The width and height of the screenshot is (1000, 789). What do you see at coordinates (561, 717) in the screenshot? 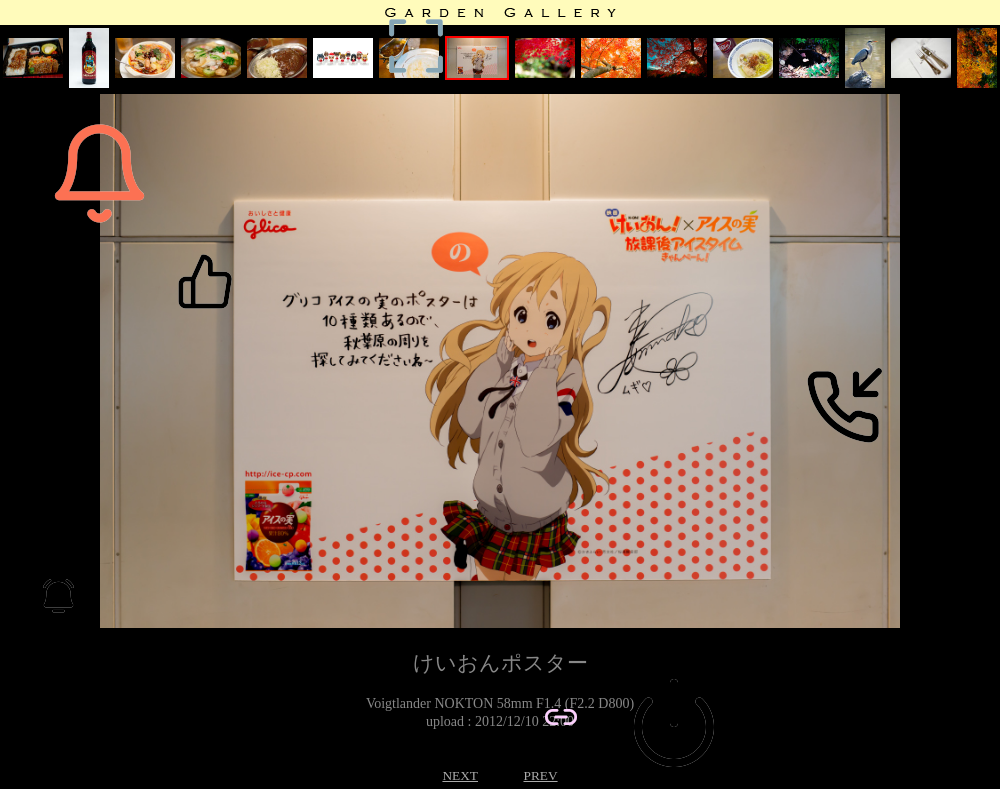
I see `copy or share a link` at bounding box center [561, 717].